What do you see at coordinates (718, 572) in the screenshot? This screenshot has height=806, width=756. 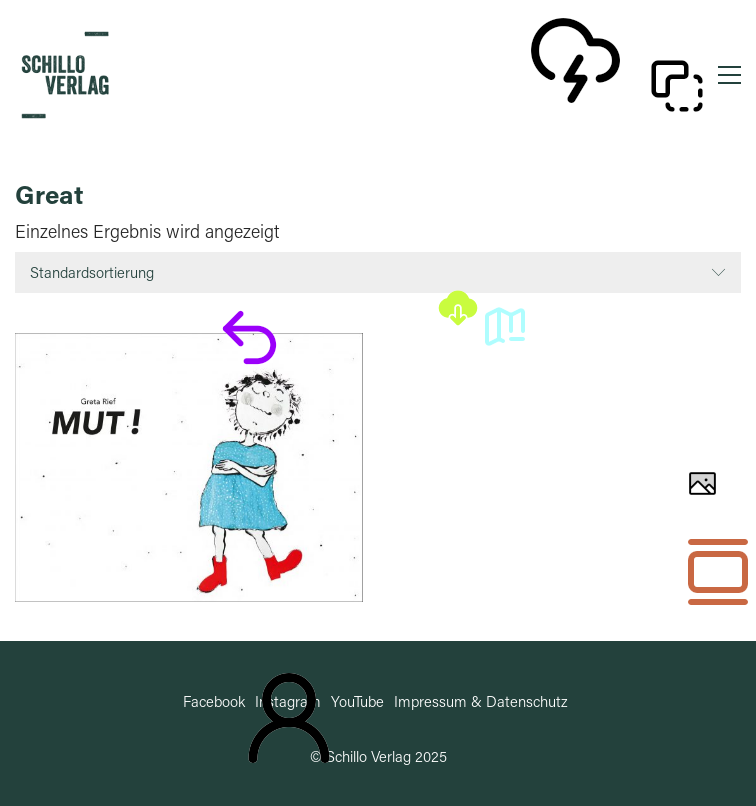 I see `view images in a vertical gallery layout` at bounding box center [718, 572].